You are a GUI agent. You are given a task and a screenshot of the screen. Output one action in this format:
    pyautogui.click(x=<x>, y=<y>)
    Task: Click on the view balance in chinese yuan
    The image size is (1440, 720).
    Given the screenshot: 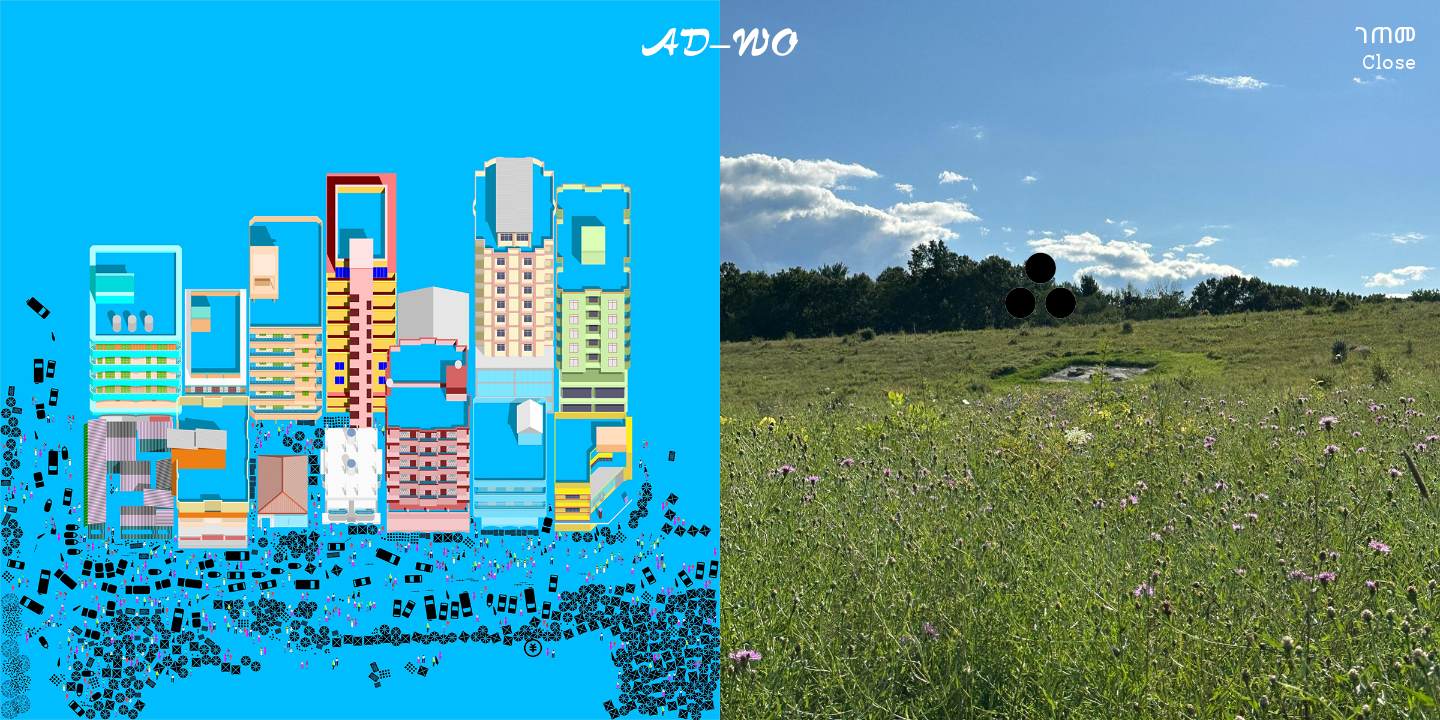 What is the action you would take?
    pyautogui.click(x=533, y=648)
    